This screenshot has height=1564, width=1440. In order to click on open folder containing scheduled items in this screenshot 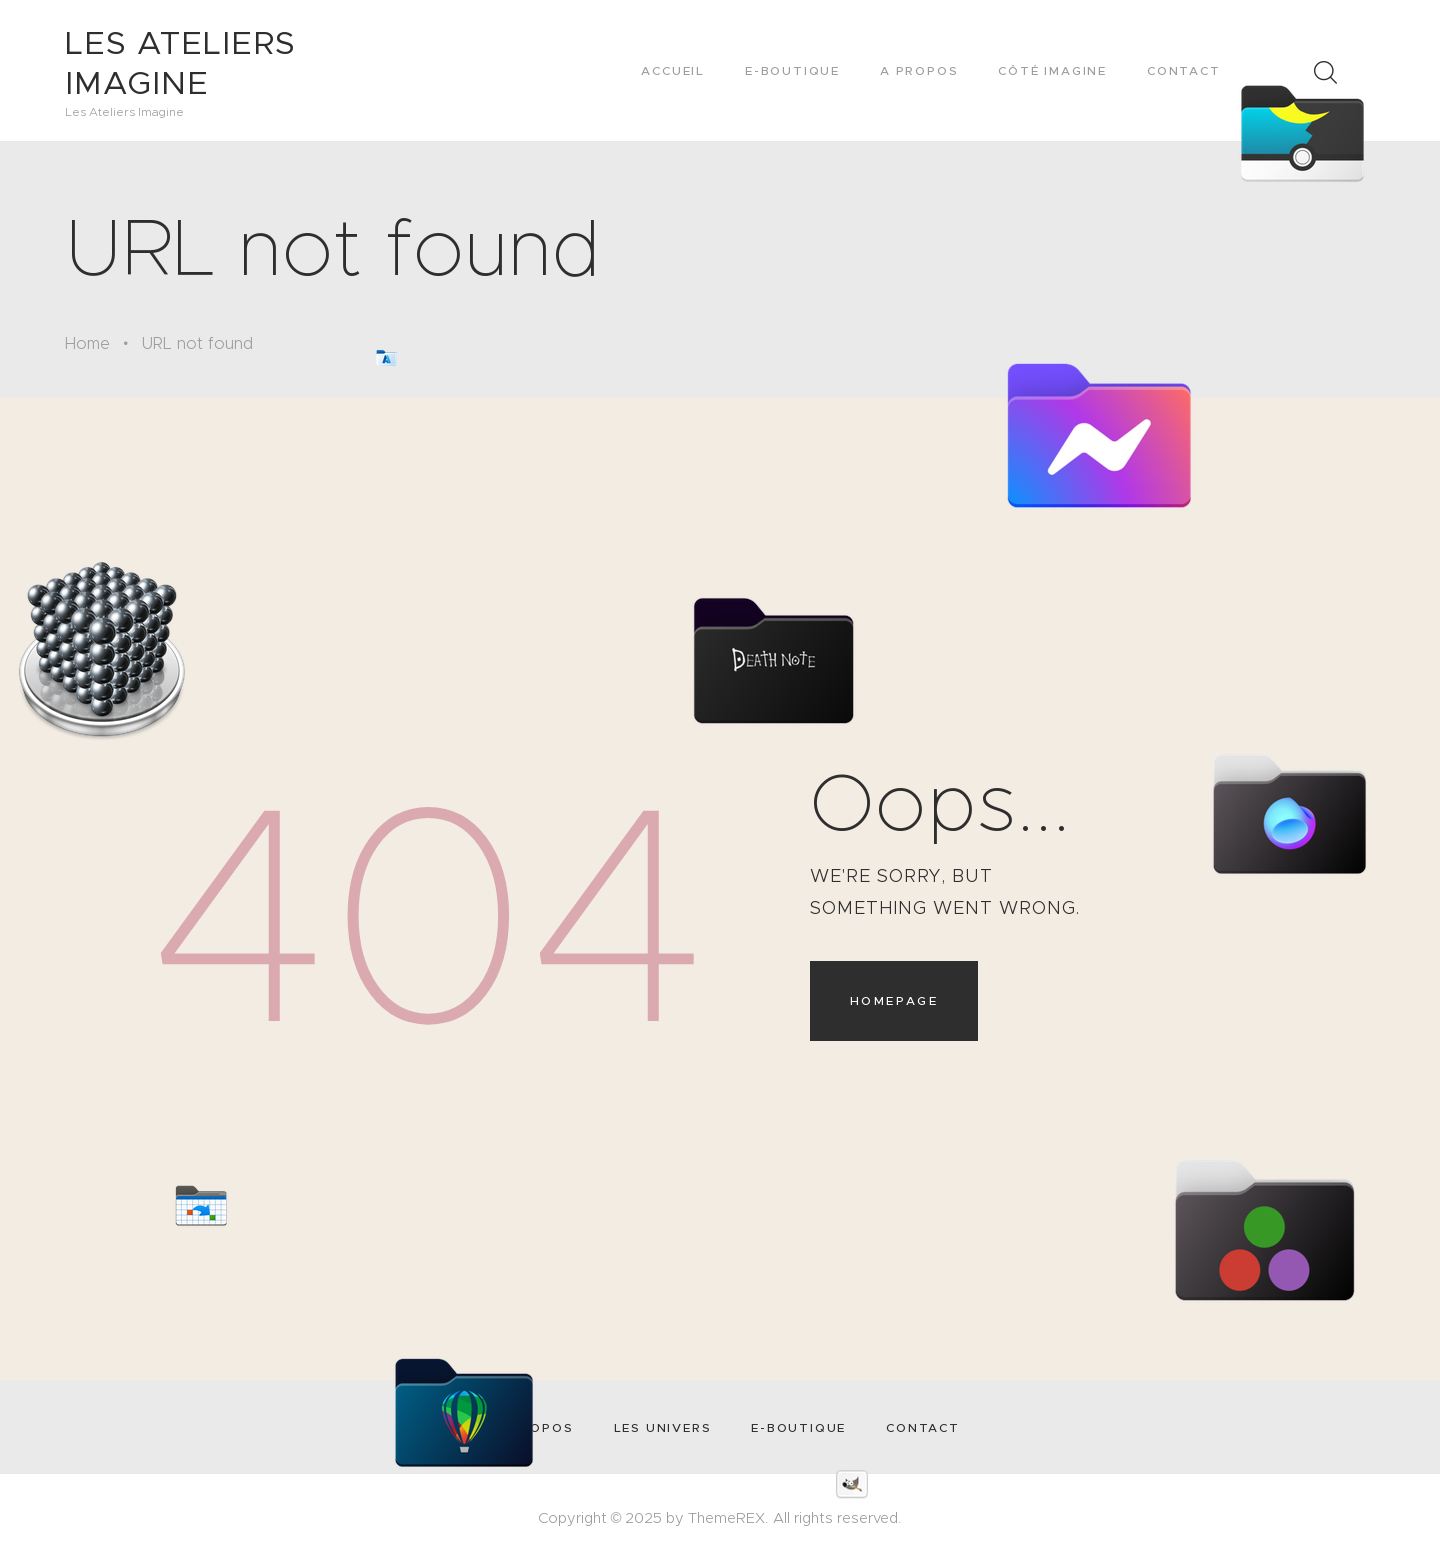, I will do `click(201, 1207)`.